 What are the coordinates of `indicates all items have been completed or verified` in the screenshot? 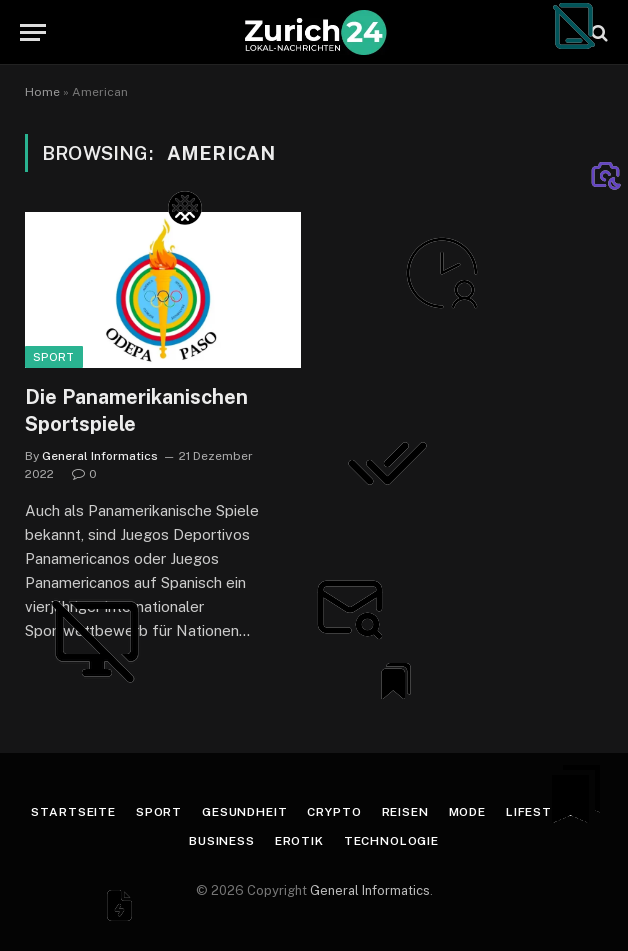 It's located at (387, 463).